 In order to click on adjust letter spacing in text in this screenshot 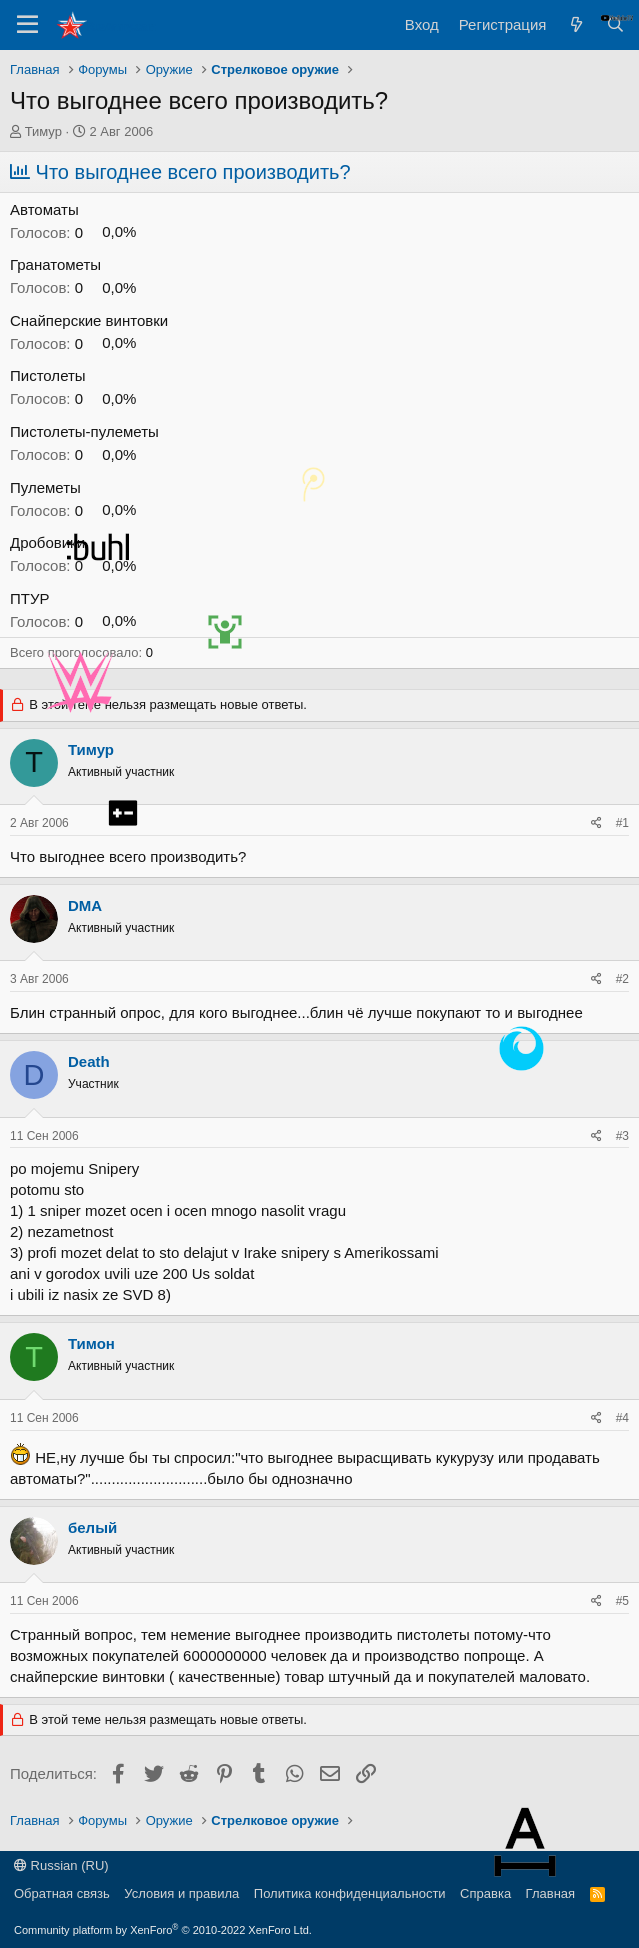, I will do `click(525, 1842)`.